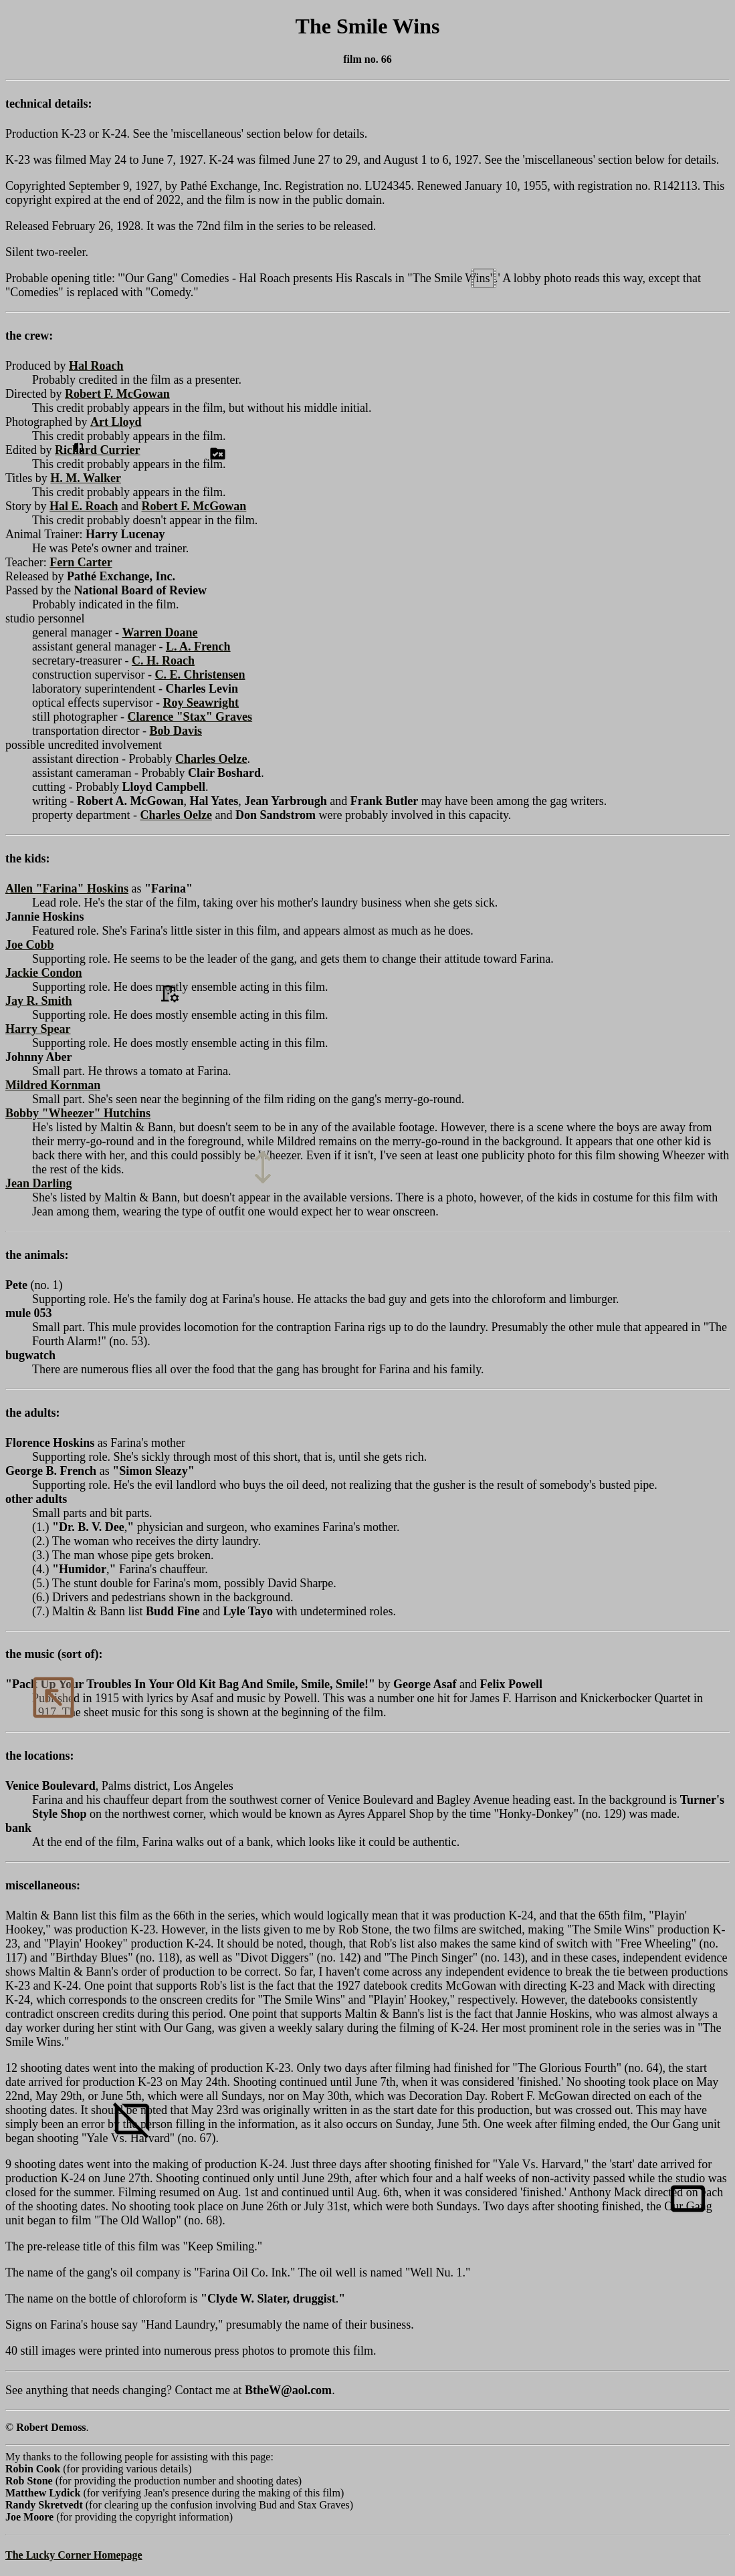 The height and width of the screenshot is (2576, 735). I want to click on folder containing validated and rejected items, so click(217, 453).